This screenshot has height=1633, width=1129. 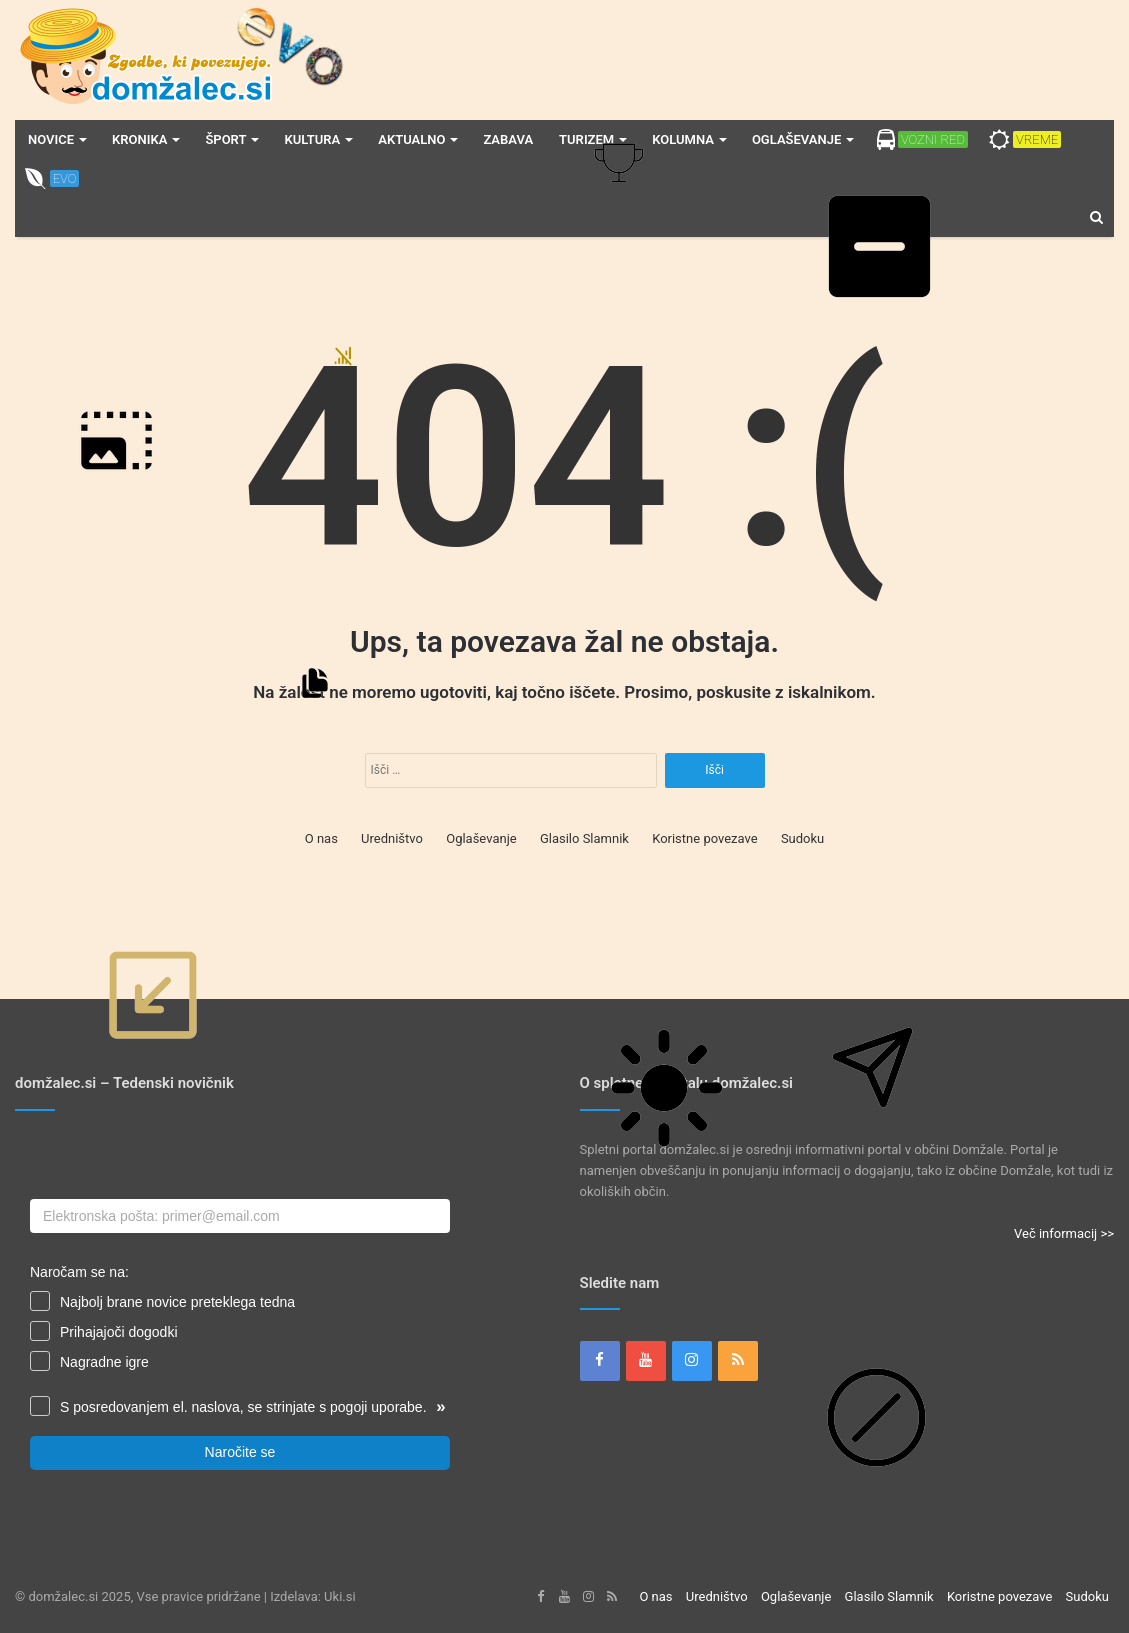 I want to click on no cellular signal available, so click(x=343, y=356).